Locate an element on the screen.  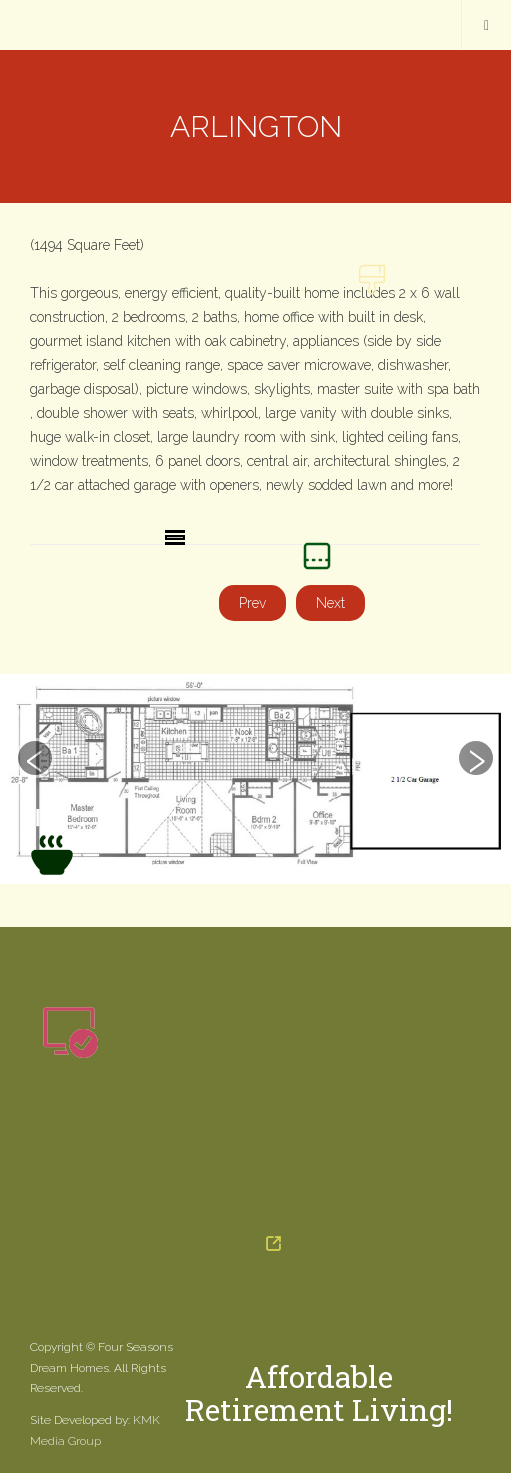
switch to day view in calendar is located at coordinates (175, 537).